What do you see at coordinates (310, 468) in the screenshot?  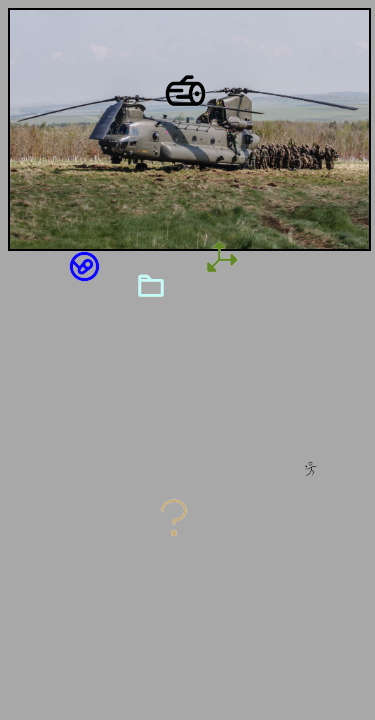 I see `throw or discard an item` at bounding box center [310, 468].